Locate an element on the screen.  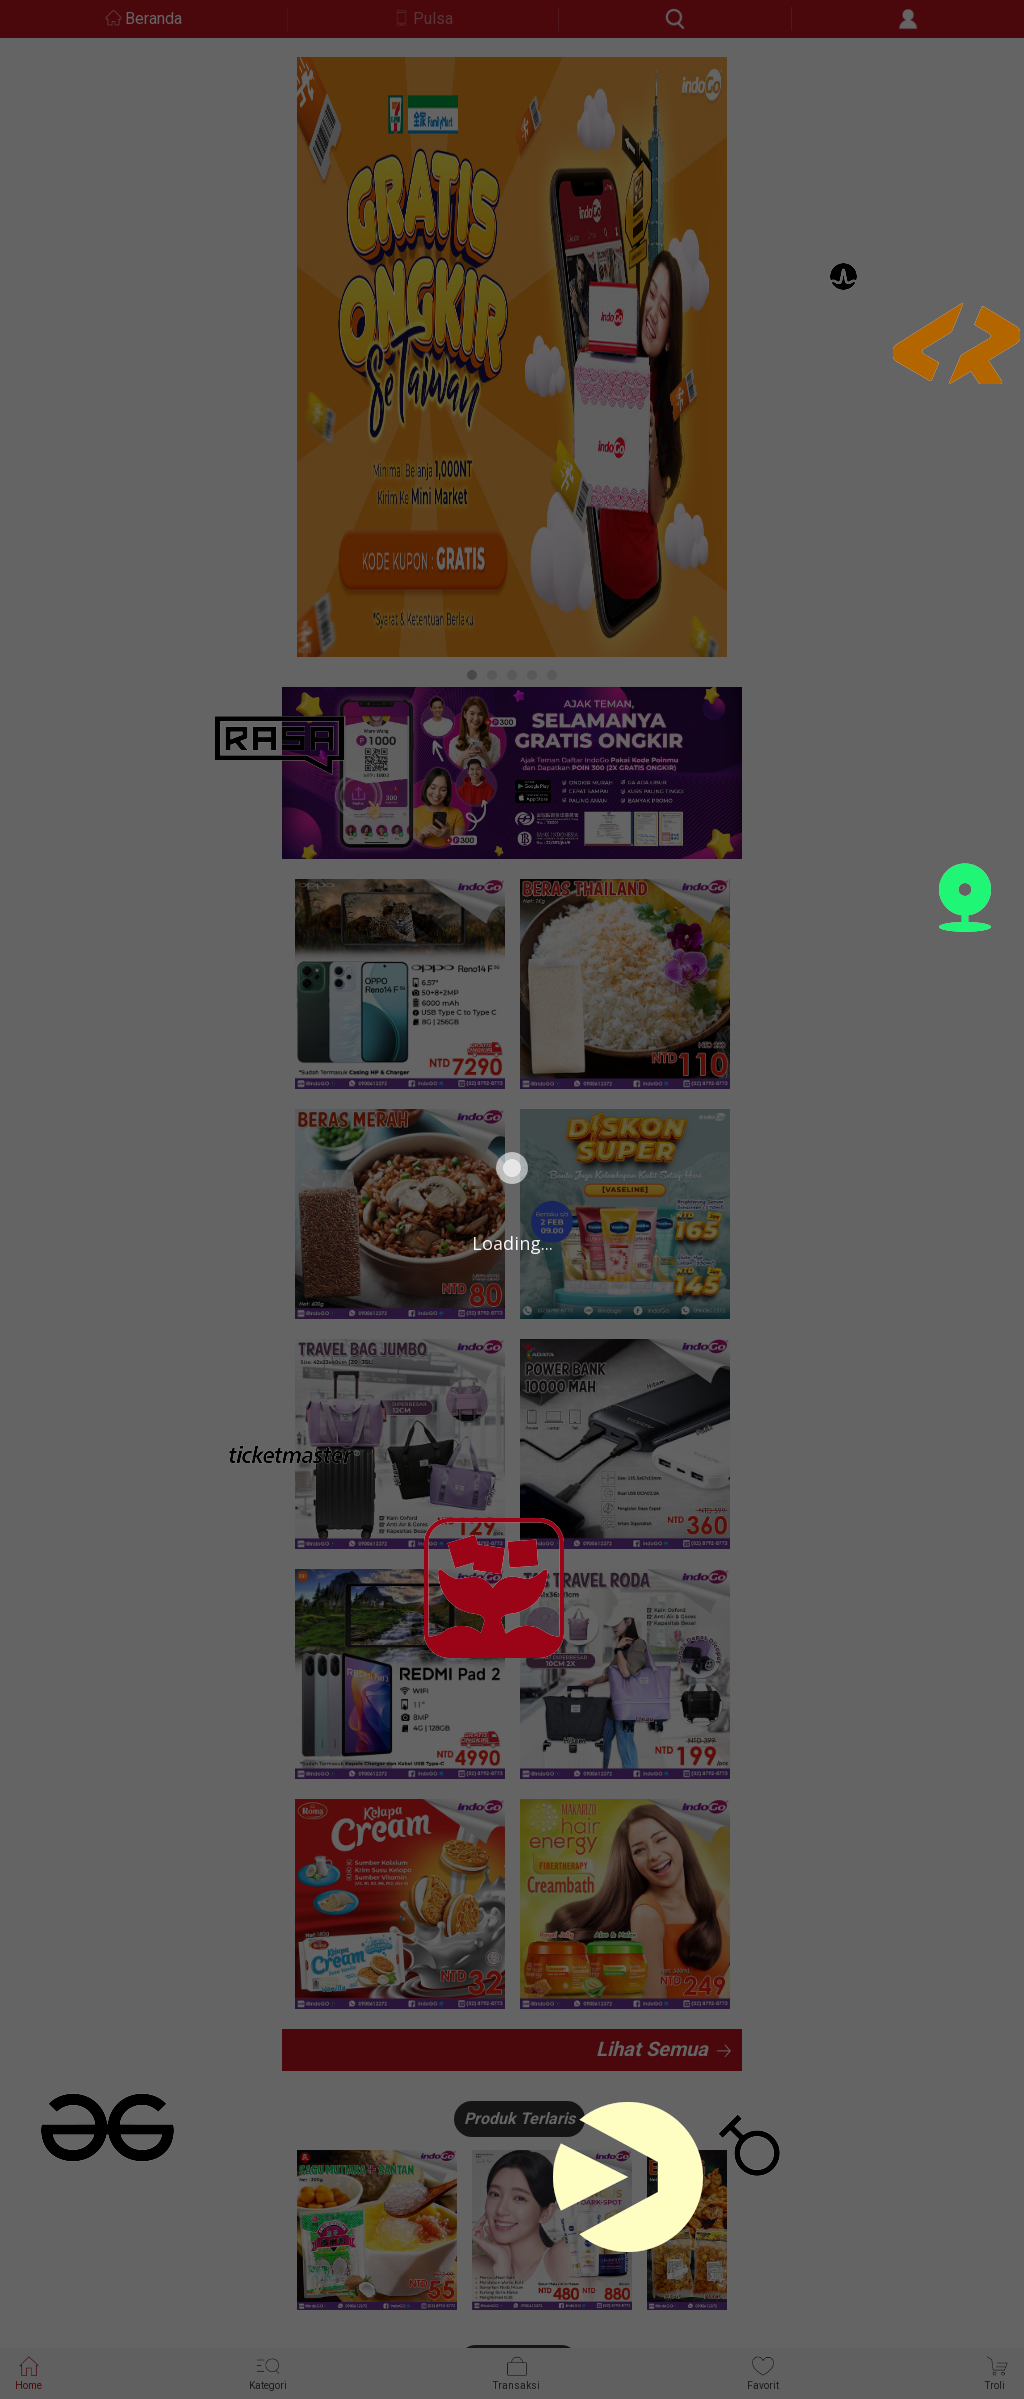
open the Viaplay streaming app is located at coordinates (628, 2177).